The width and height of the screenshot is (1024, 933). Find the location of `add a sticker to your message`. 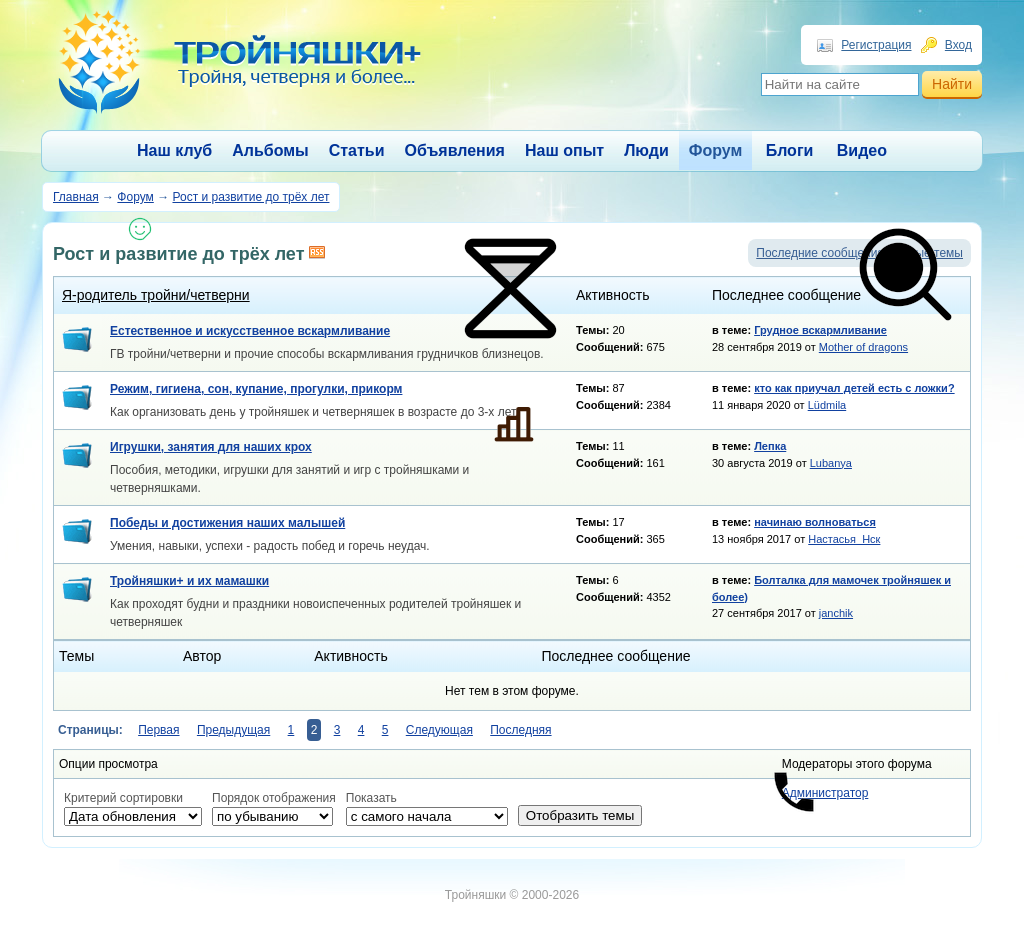

add a sticker to your message is located at coordinates (140, 229).